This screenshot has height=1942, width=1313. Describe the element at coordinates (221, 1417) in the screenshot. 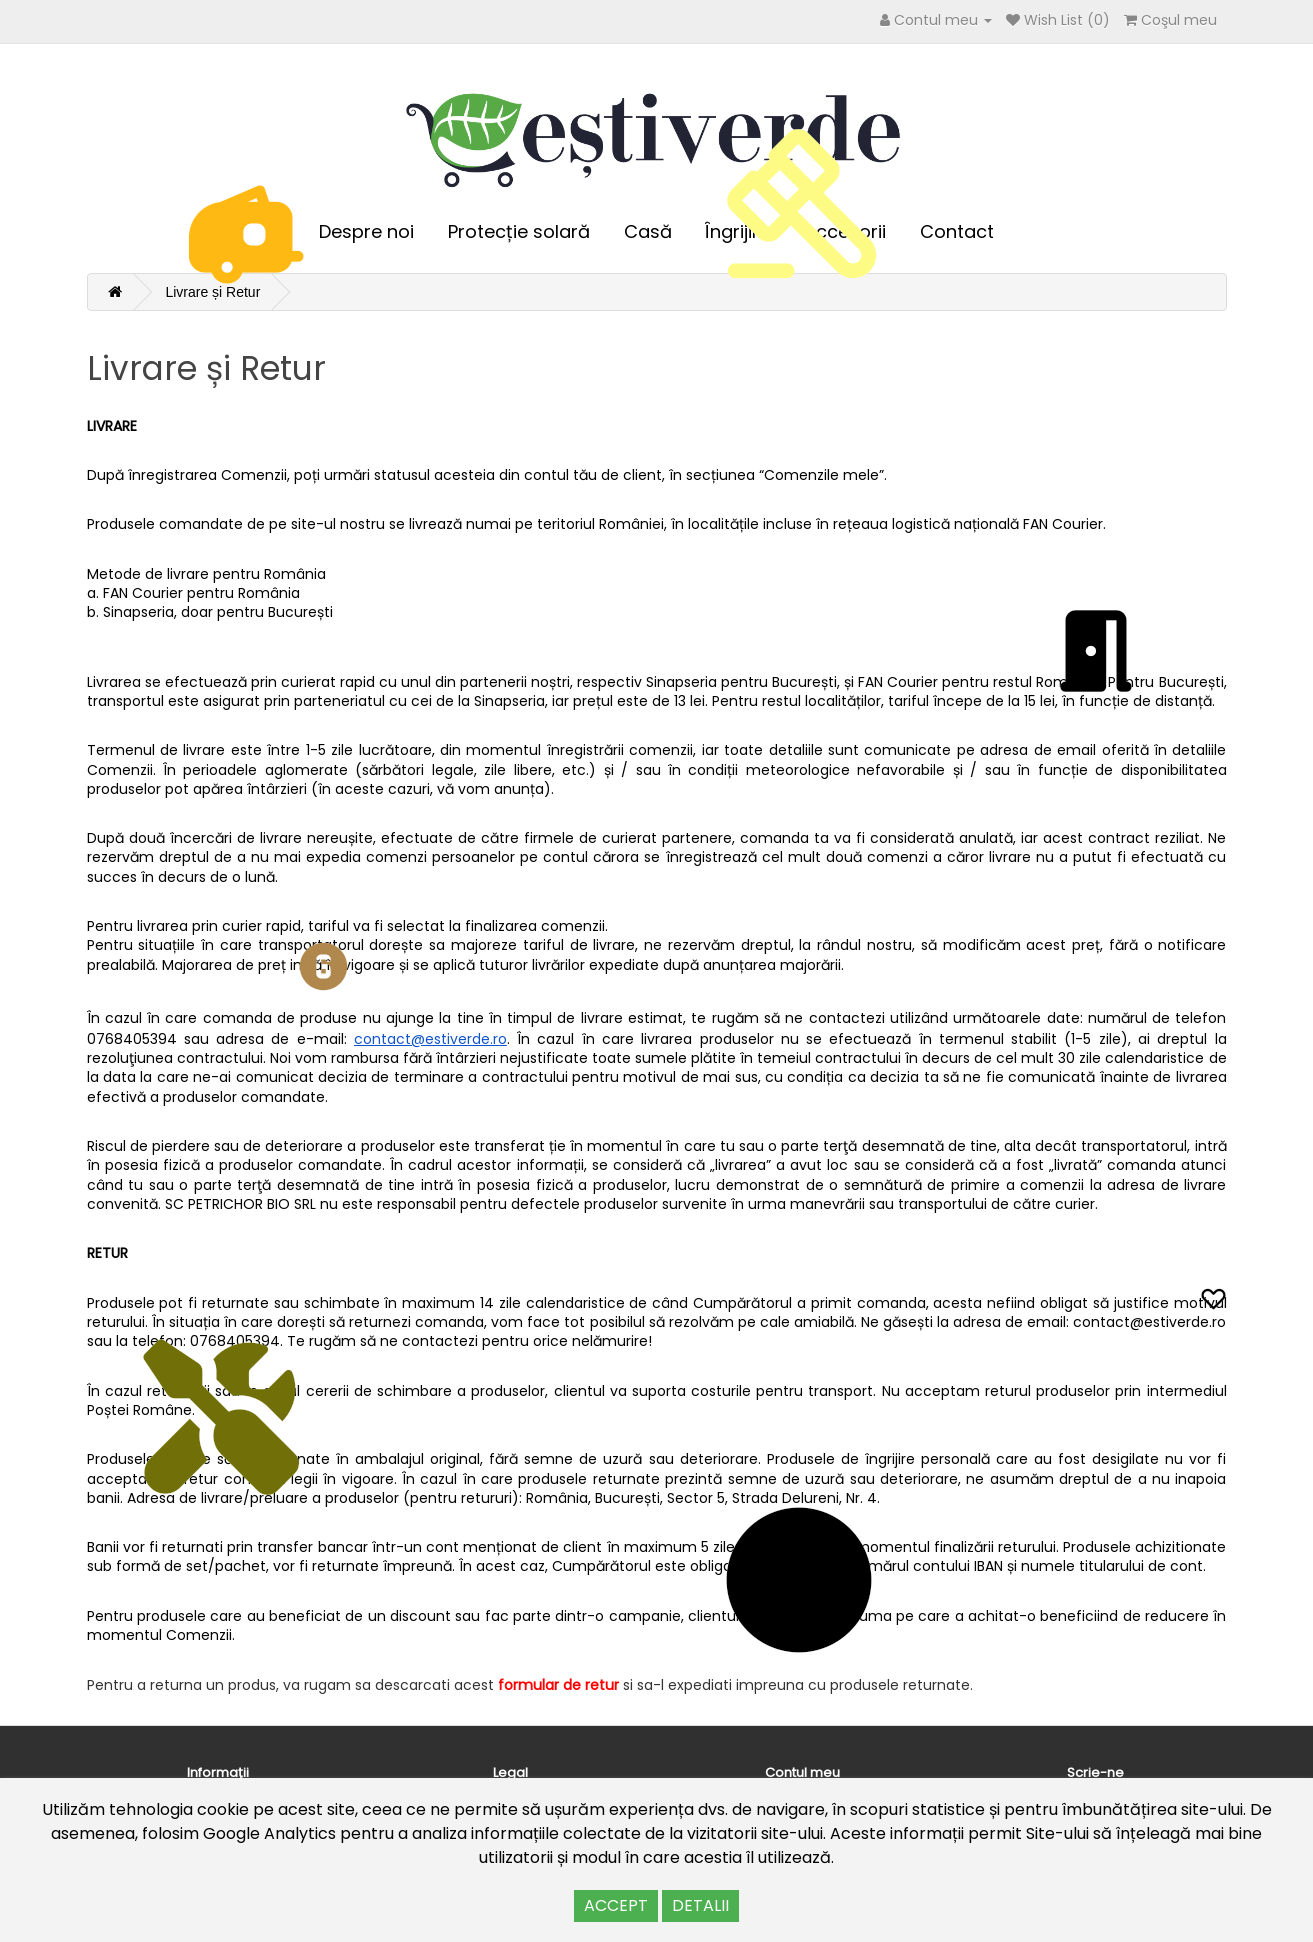

I see `access settings or configuration options` at that location.